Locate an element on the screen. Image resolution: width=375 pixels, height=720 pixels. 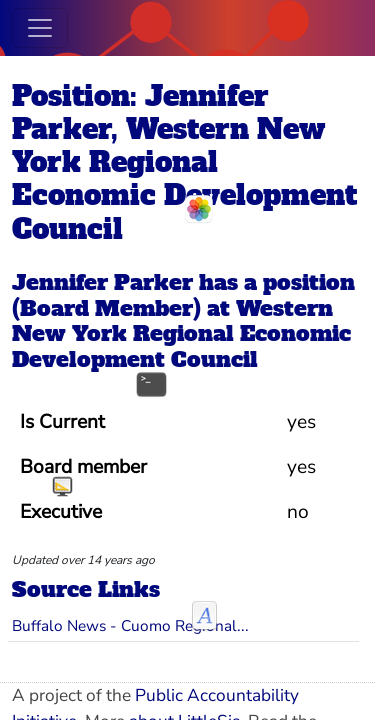
access display settings is located at coordinates (62, 486).